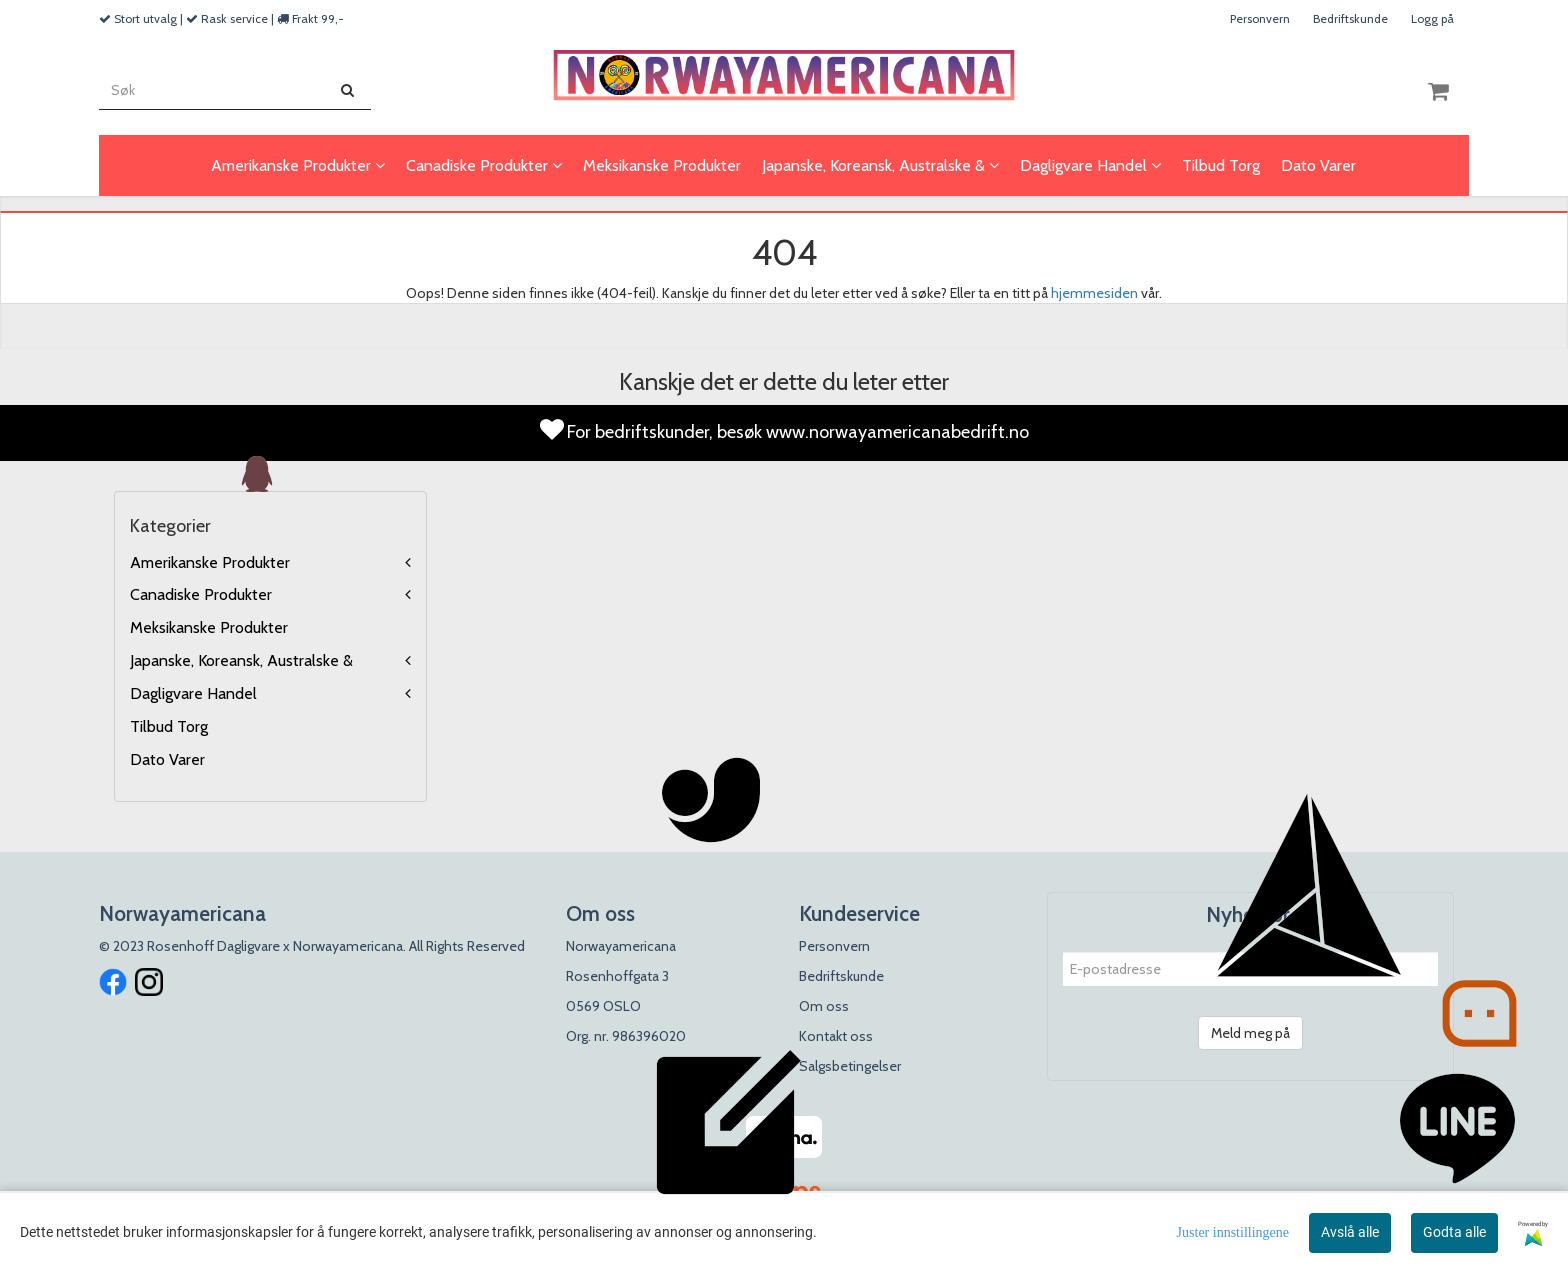  What do you see at coordinates (1479, 1013) in the screenshot?
I see `open messaging or chat` at bounding box center [1479, 1013].